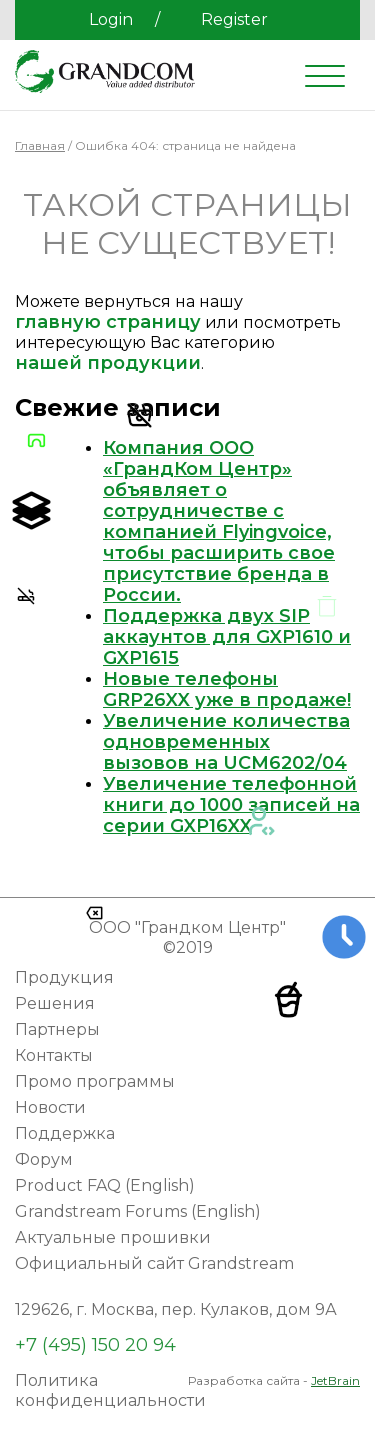 The image size is (375, 1431). Describe the element at coordinates (327, 607) in the screenshot. I see `delete selected item` at that location.